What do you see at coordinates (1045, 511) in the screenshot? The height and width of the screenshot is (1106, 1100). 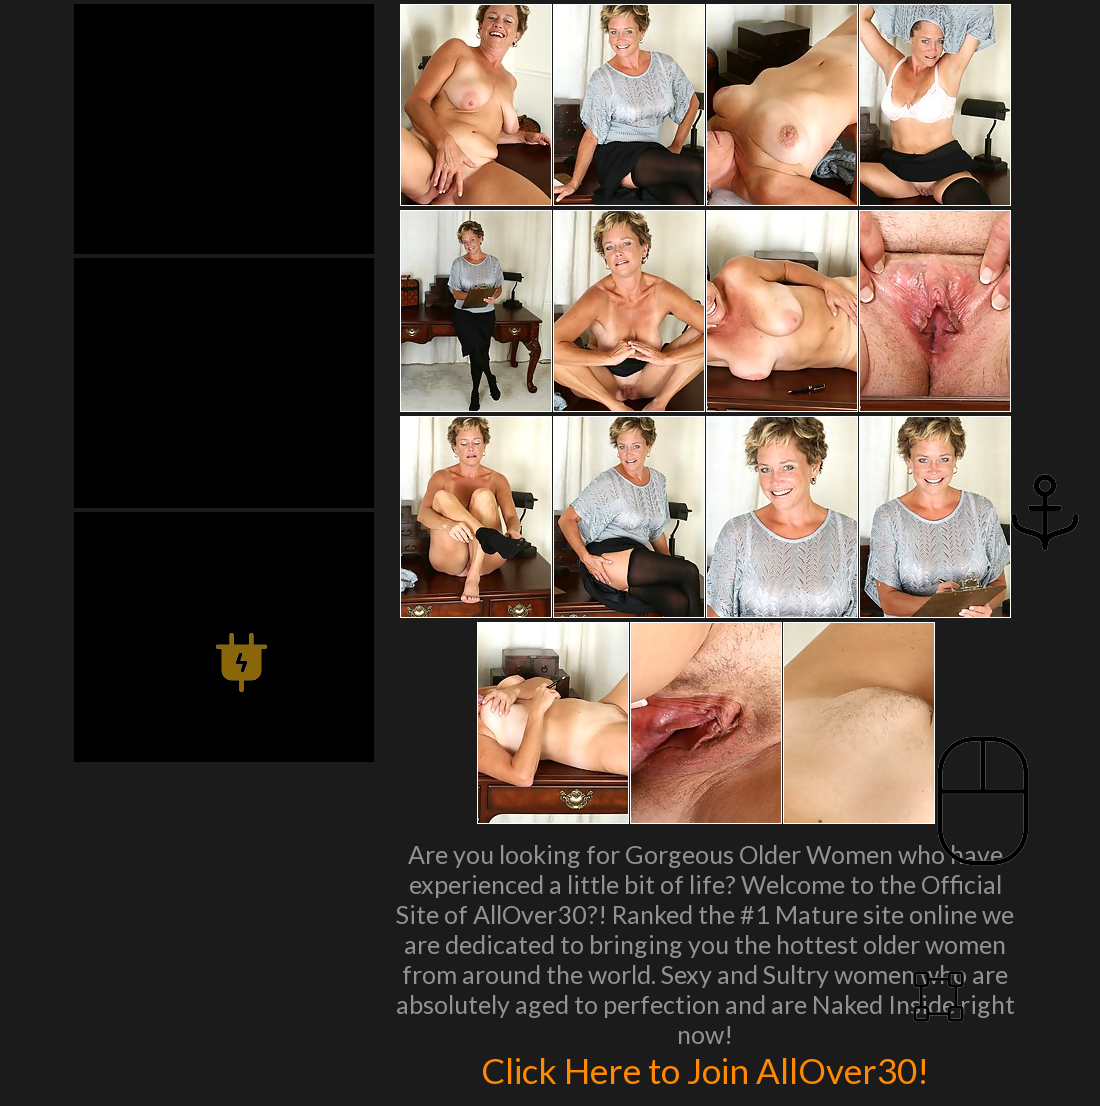 I see `anchor link to a specific section on a page` at bounding box center [1045, 511].